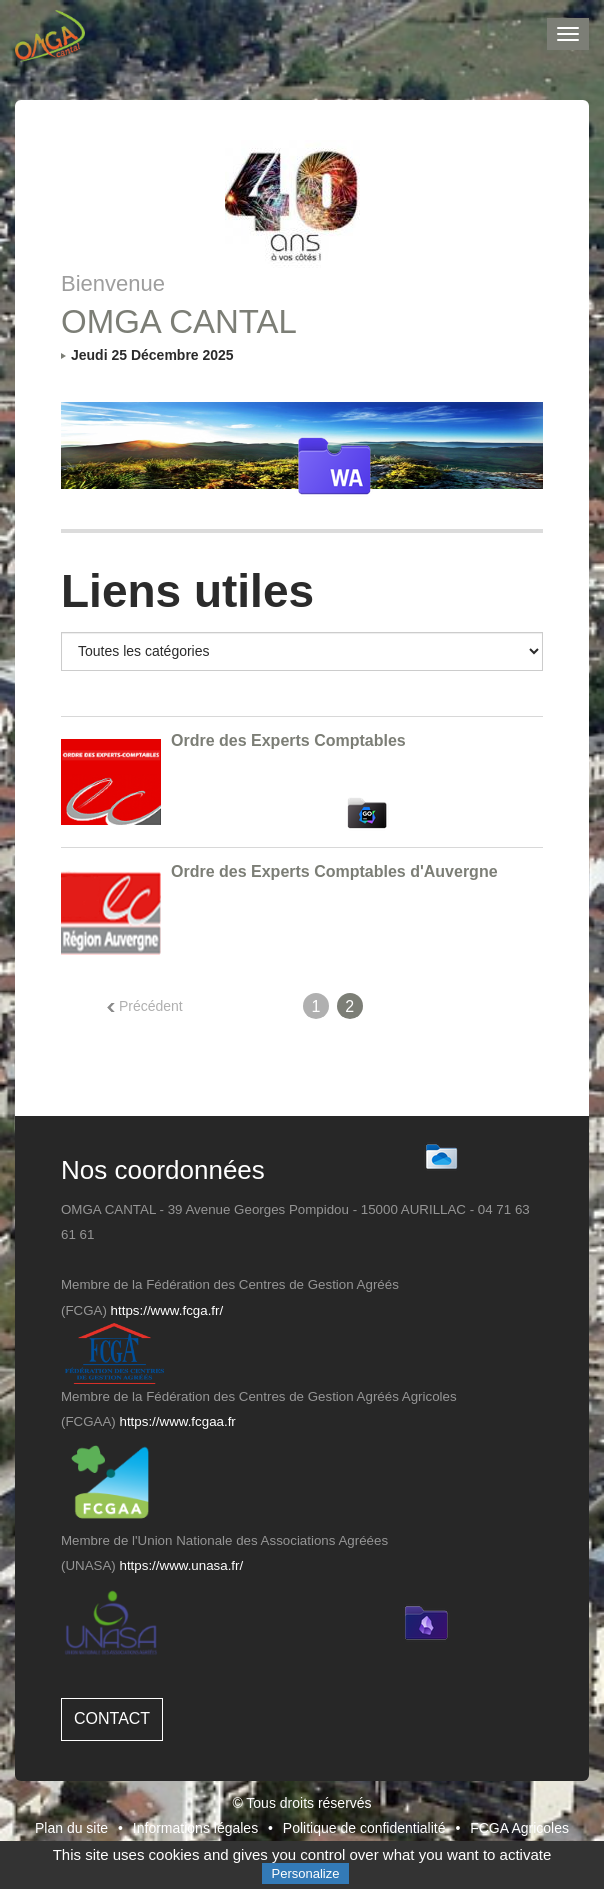  I want to click on open your OneDrive synced folder, so click(441, 1157).